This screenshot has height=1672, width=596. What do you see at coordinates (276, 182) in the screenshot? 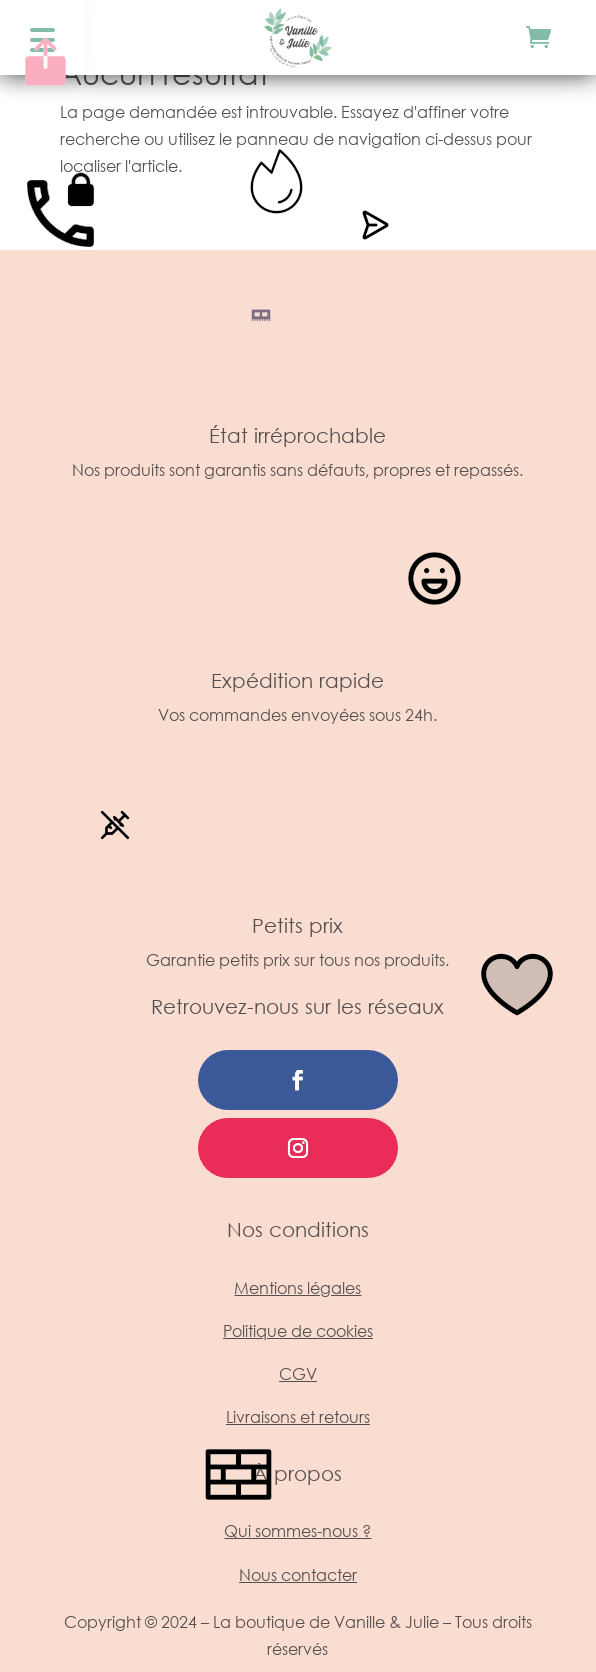
I see `indicates trending or popular content` at bounding box center [276, 182].